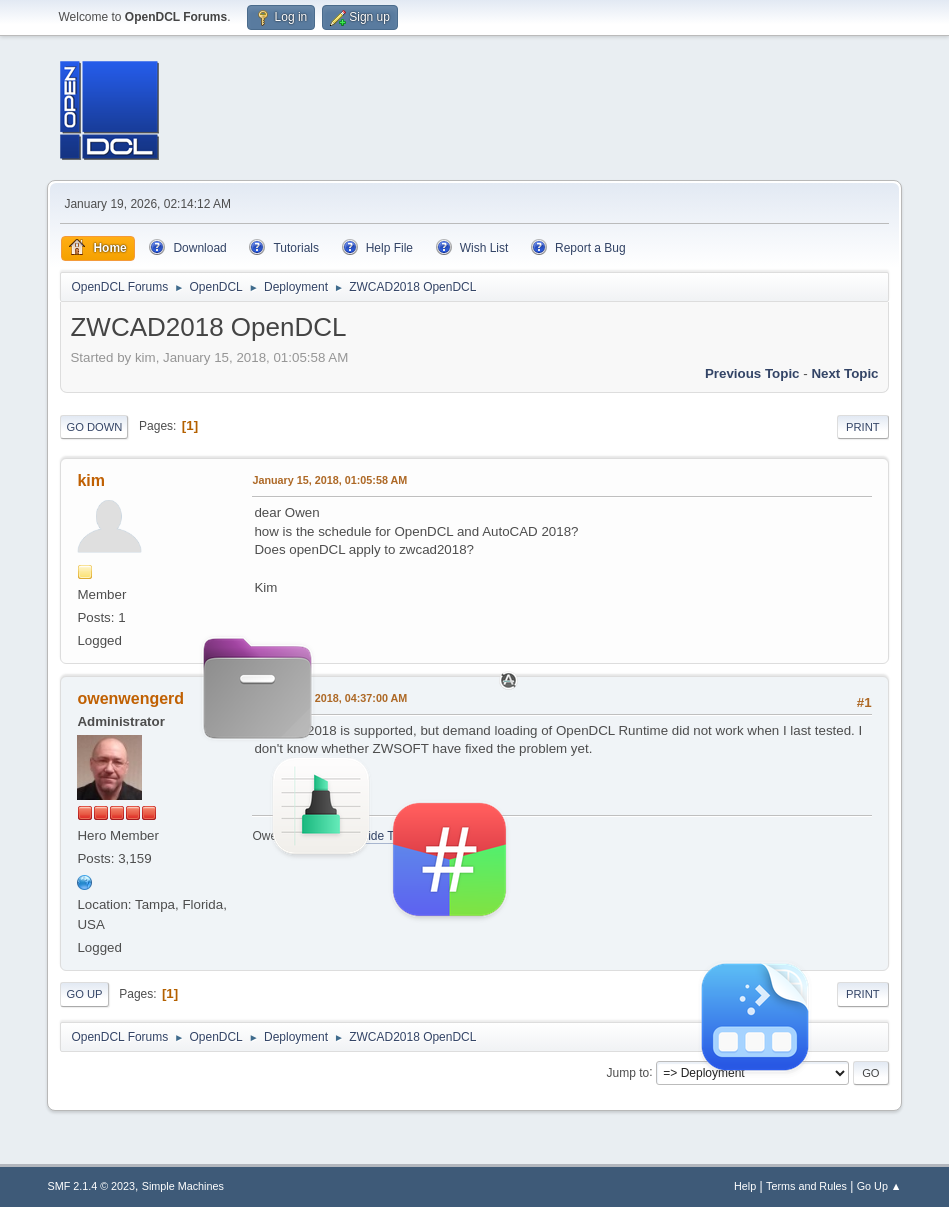 This screenshot has width=949, height=1207. Describe the element at coordinates (449, 859) in the screenshot. I see `open gtkhash checksum verification tool` at that location.